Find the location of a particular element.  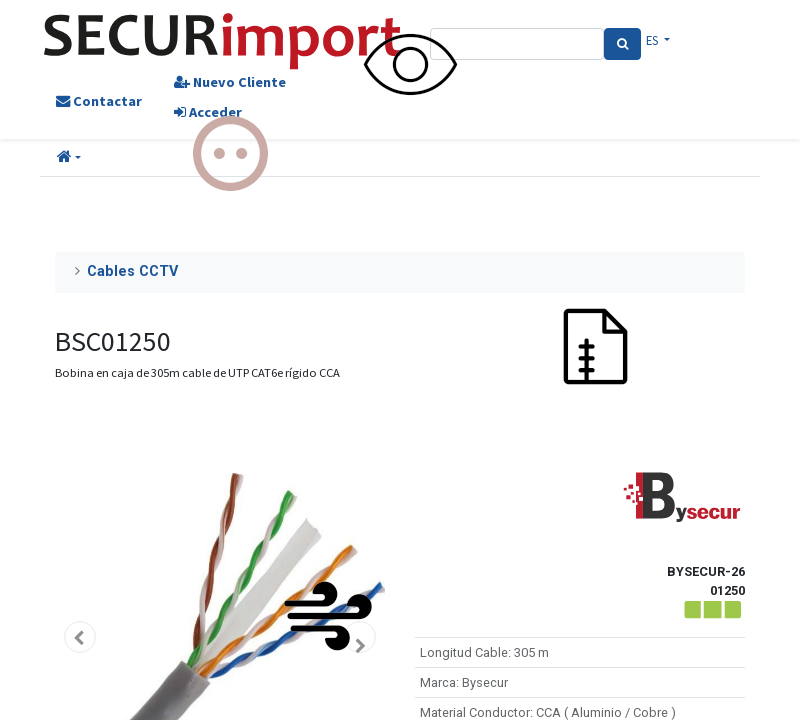

open more options menu is located at coordinates (230, 153).